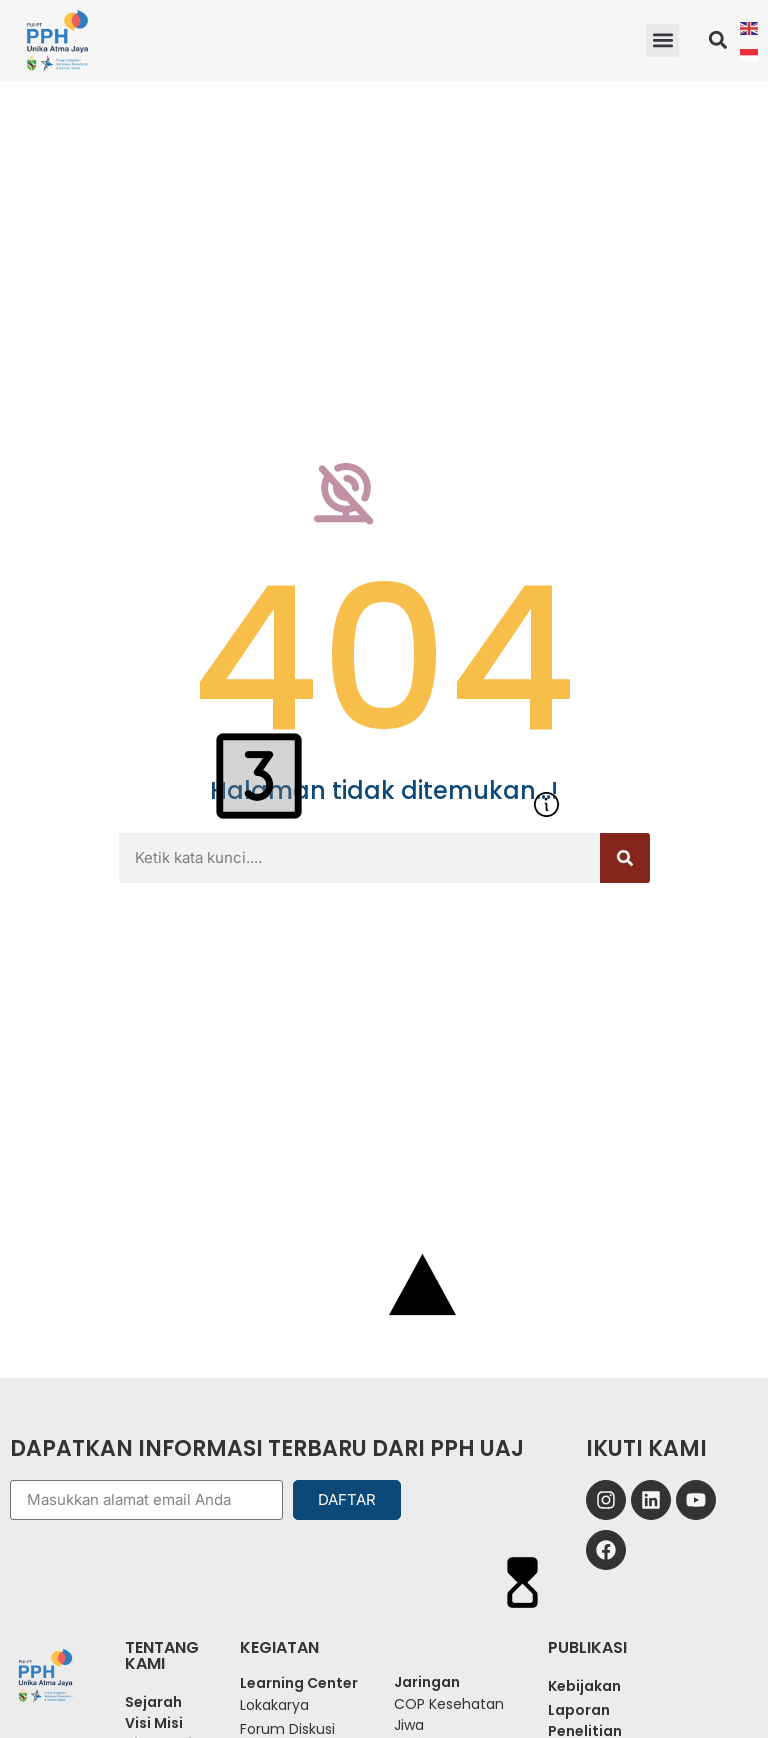 The height and width of the screenshot is (1738, 768). I want to click on indicates loading or processing in progress, so click(522, 1582).